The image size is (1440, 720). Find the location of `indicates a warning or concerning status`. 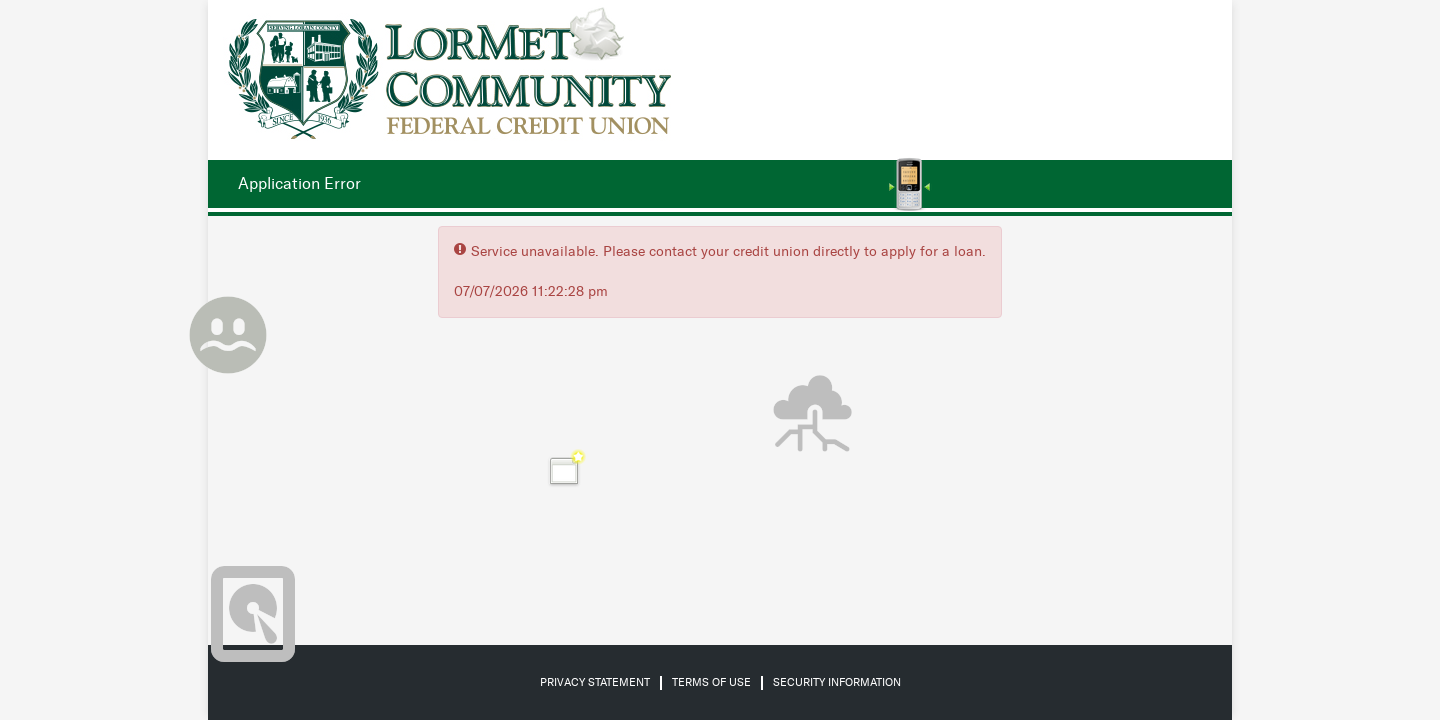

indicates a warning or concerning status is located at coordinates (228, 335).